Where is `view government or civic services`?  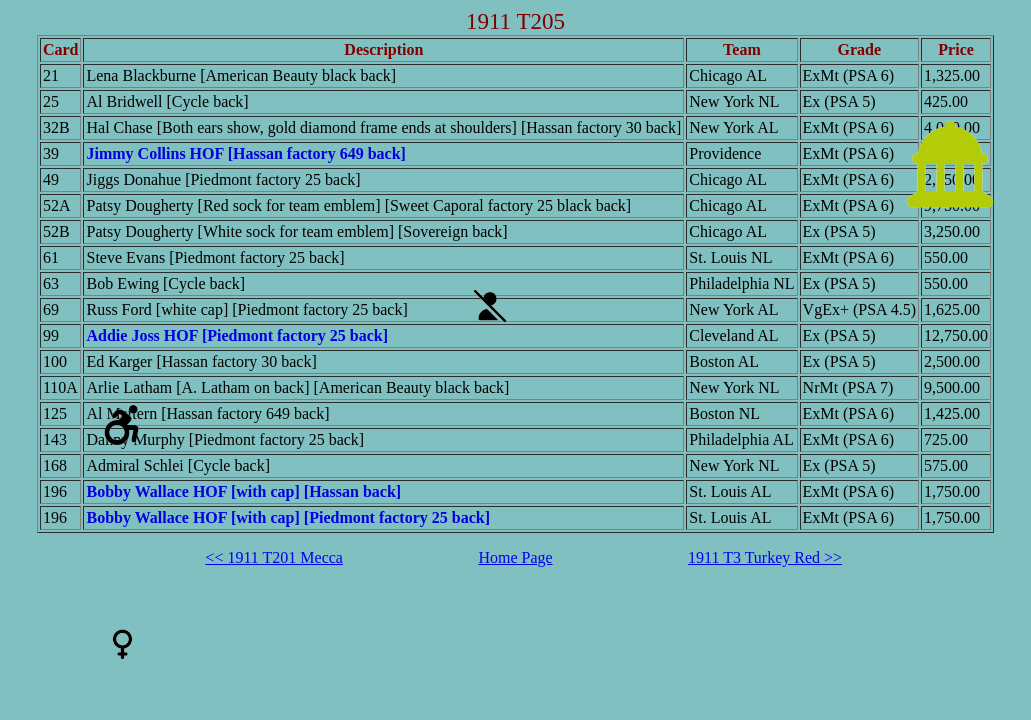 view government or civic services is located at coordinates (950, 164).